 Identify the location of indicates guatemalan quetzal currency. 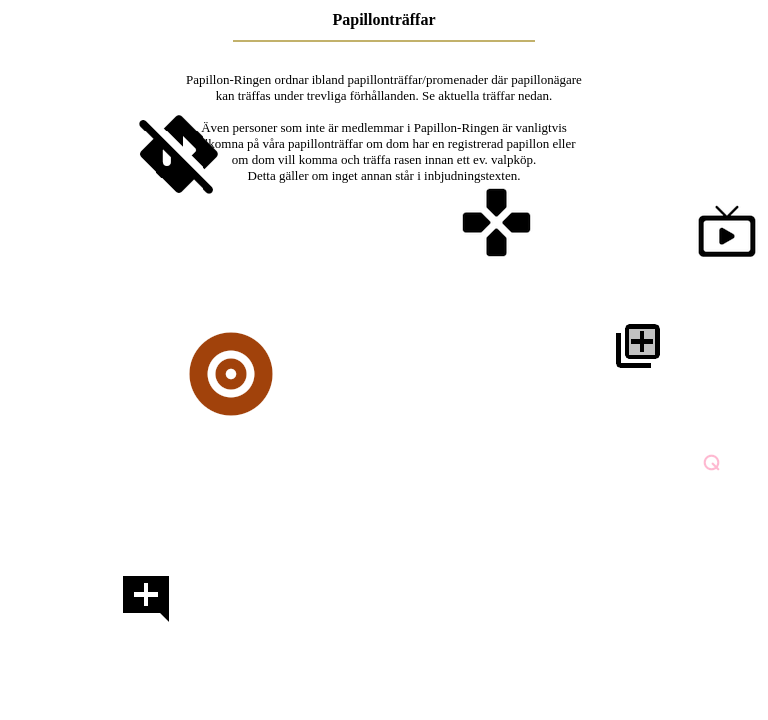
(711, 462).